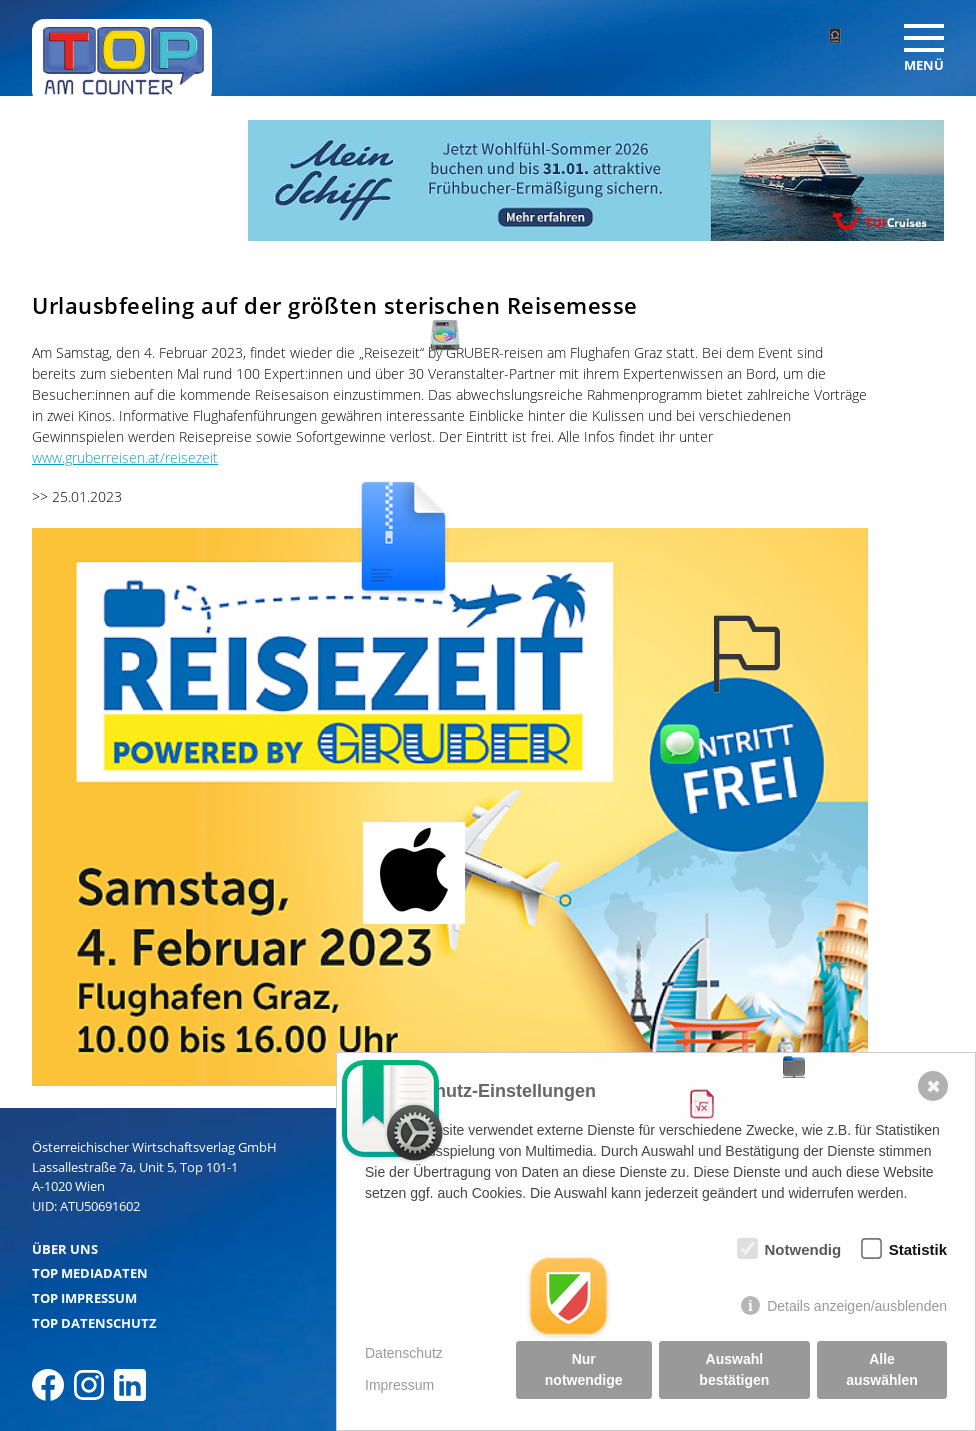 This screenshot has width=976, height=1431. I want to click on access flag emojis in the emoji picker, so click(747, 654).